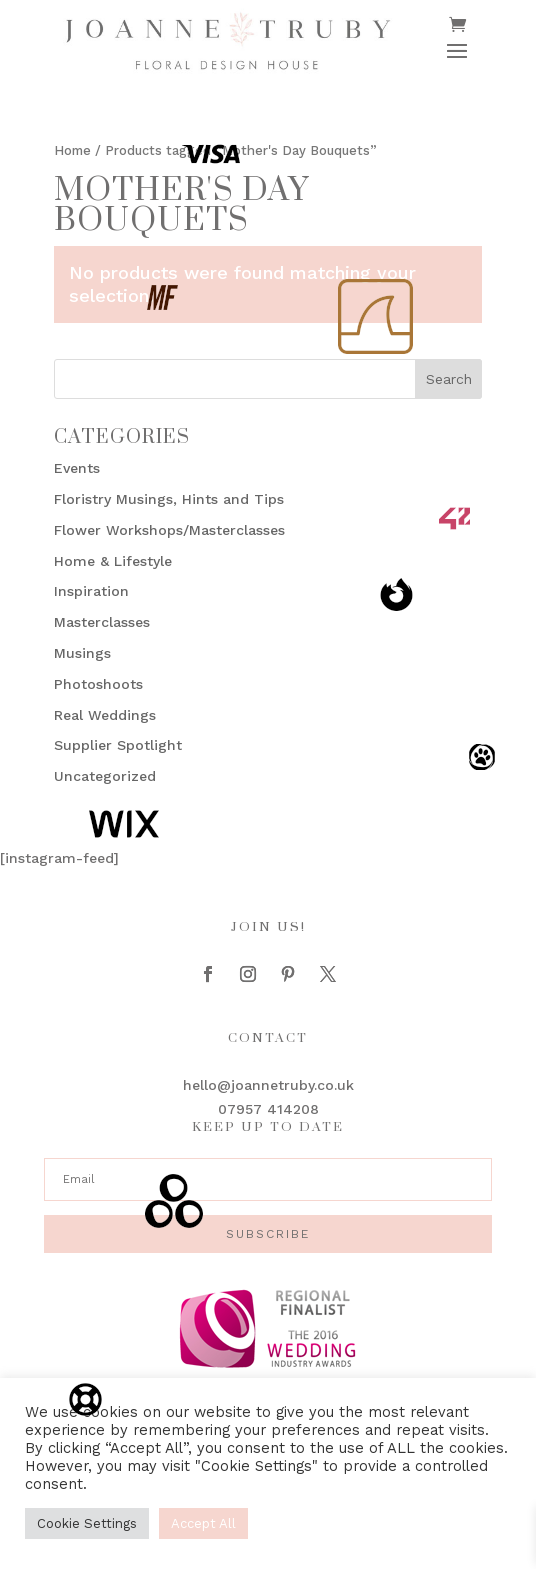 This screenshot has height=1569, width=536. Describe the element at coordinates (211, 154) in the screenshot. I see `visa payment method accepted` at that location.